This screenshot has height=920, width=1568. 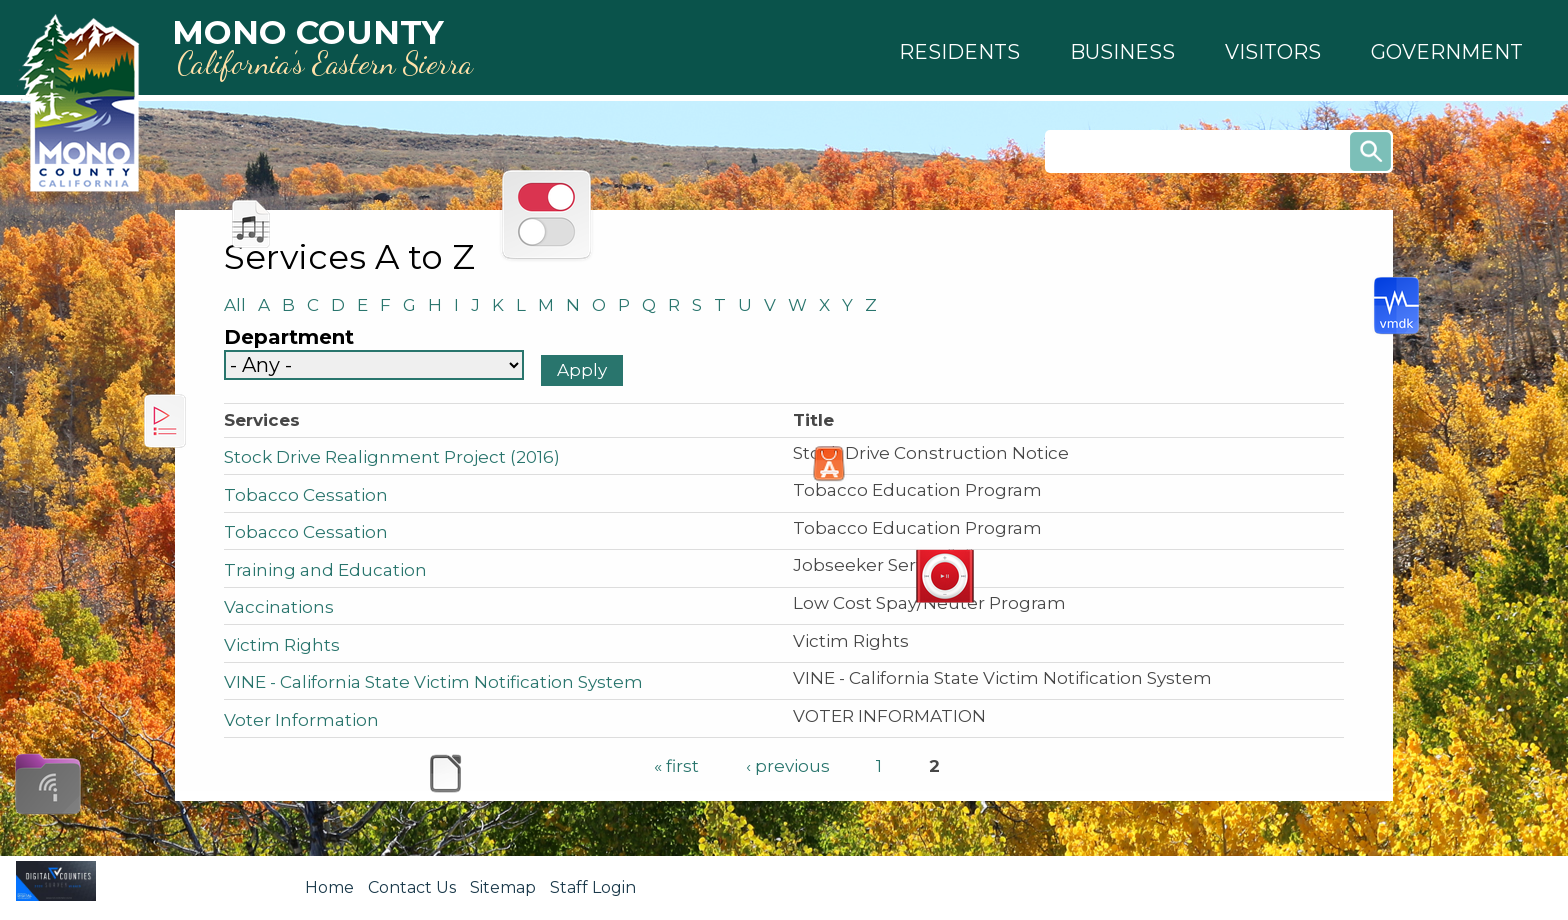 I want to click on open insync cloud sync folder, so click(x=48, y=784).